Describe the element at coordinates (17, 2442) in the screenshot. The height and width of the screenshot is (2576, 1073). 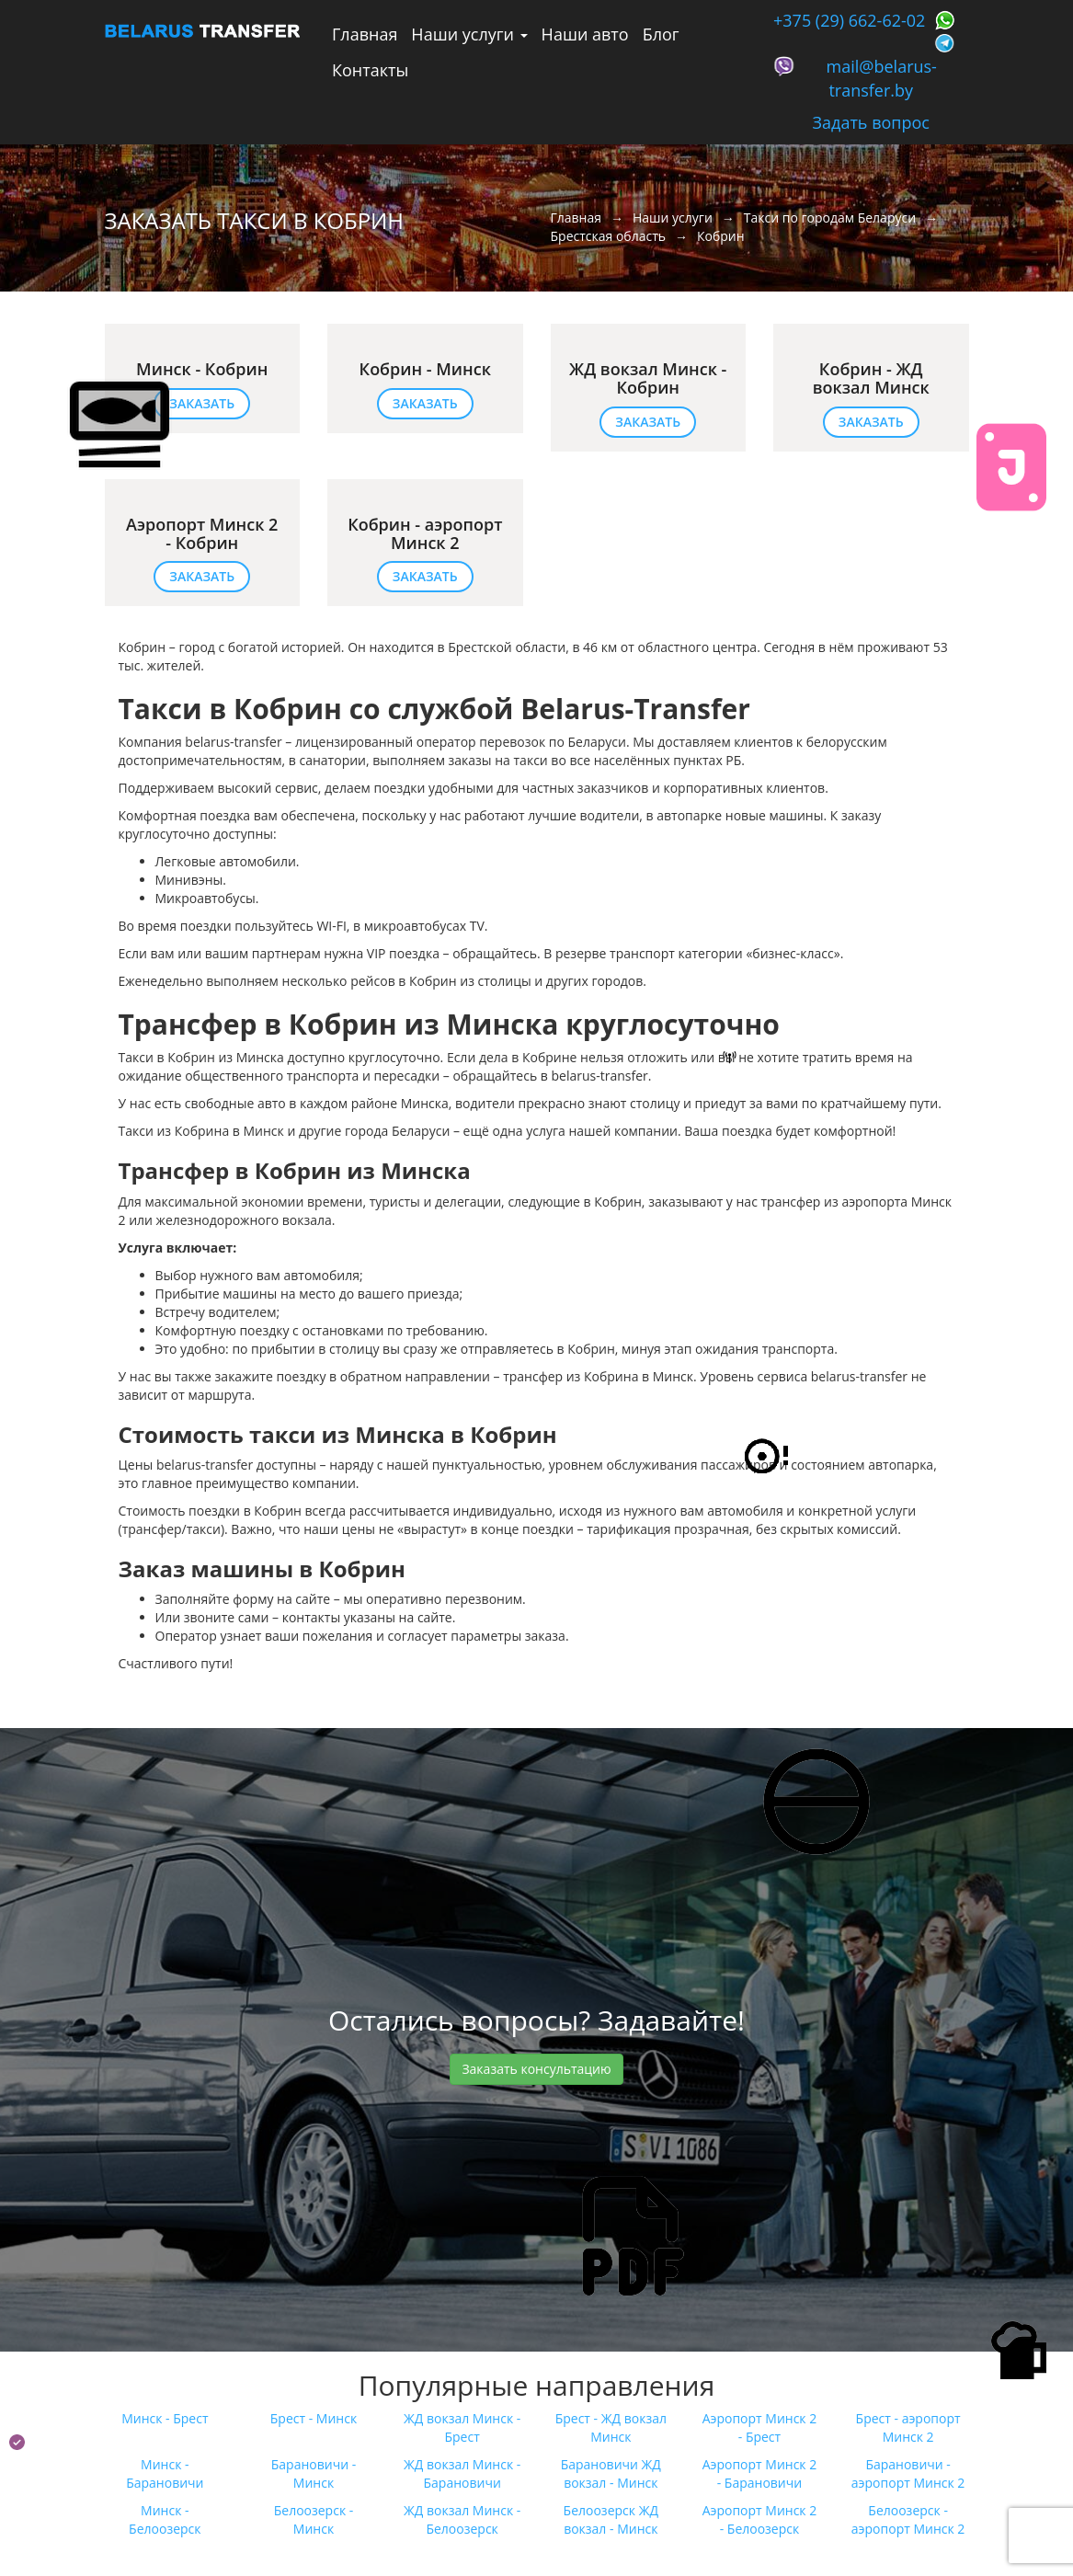
I see `indicates a completed or successful action` at that location.